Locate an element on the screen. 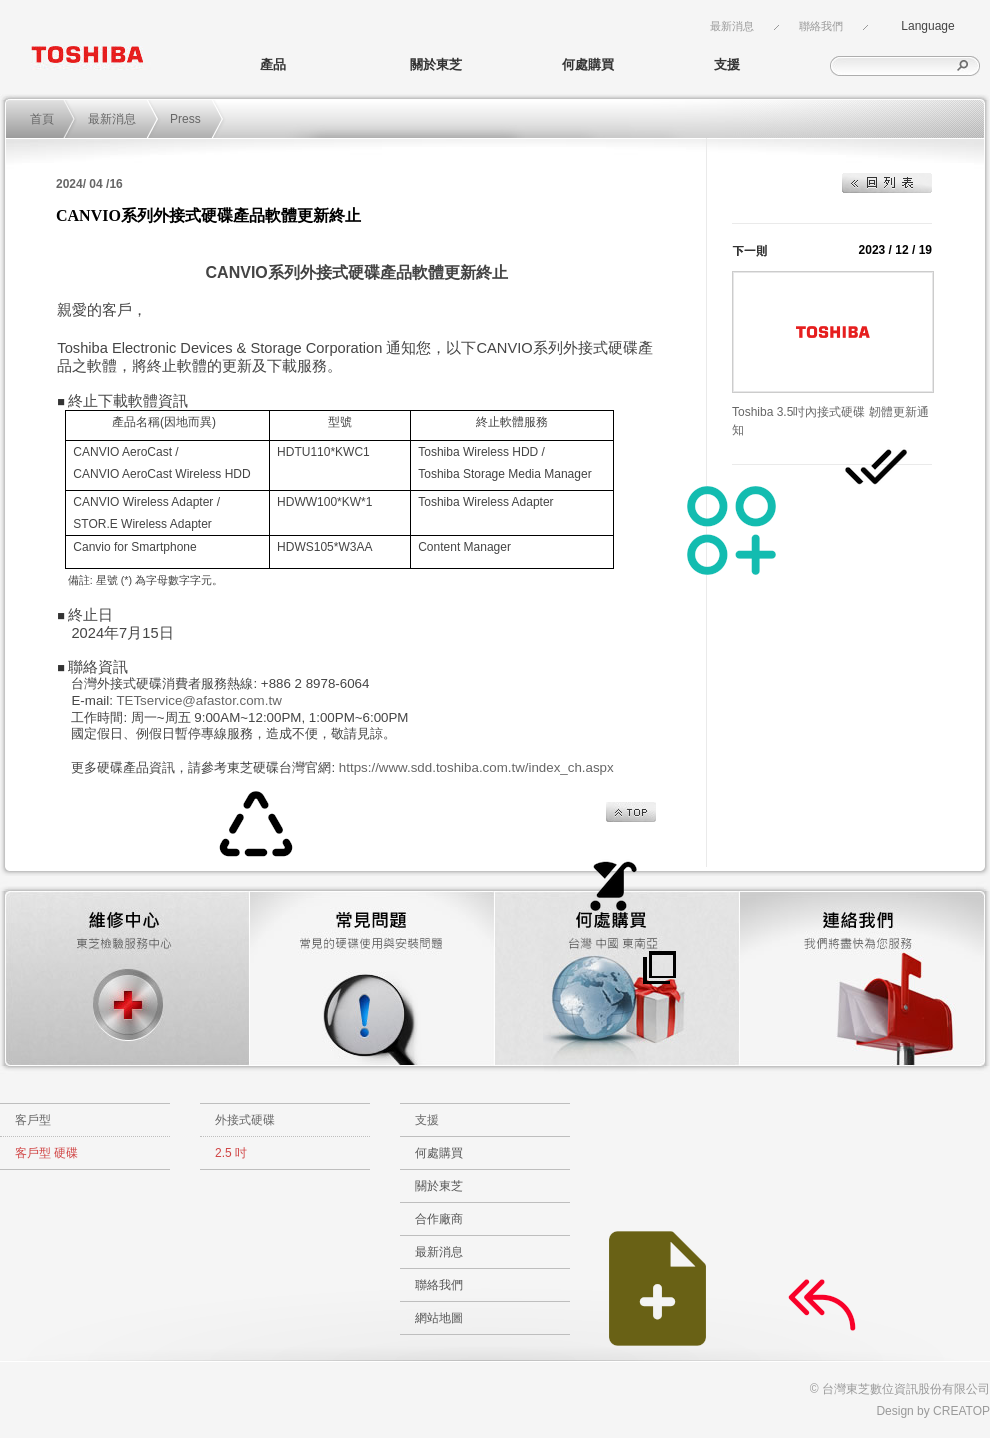 This screenshot has height=1438, width=990. view stacked layers or overlapping elements is located at coordinates (660, 968).